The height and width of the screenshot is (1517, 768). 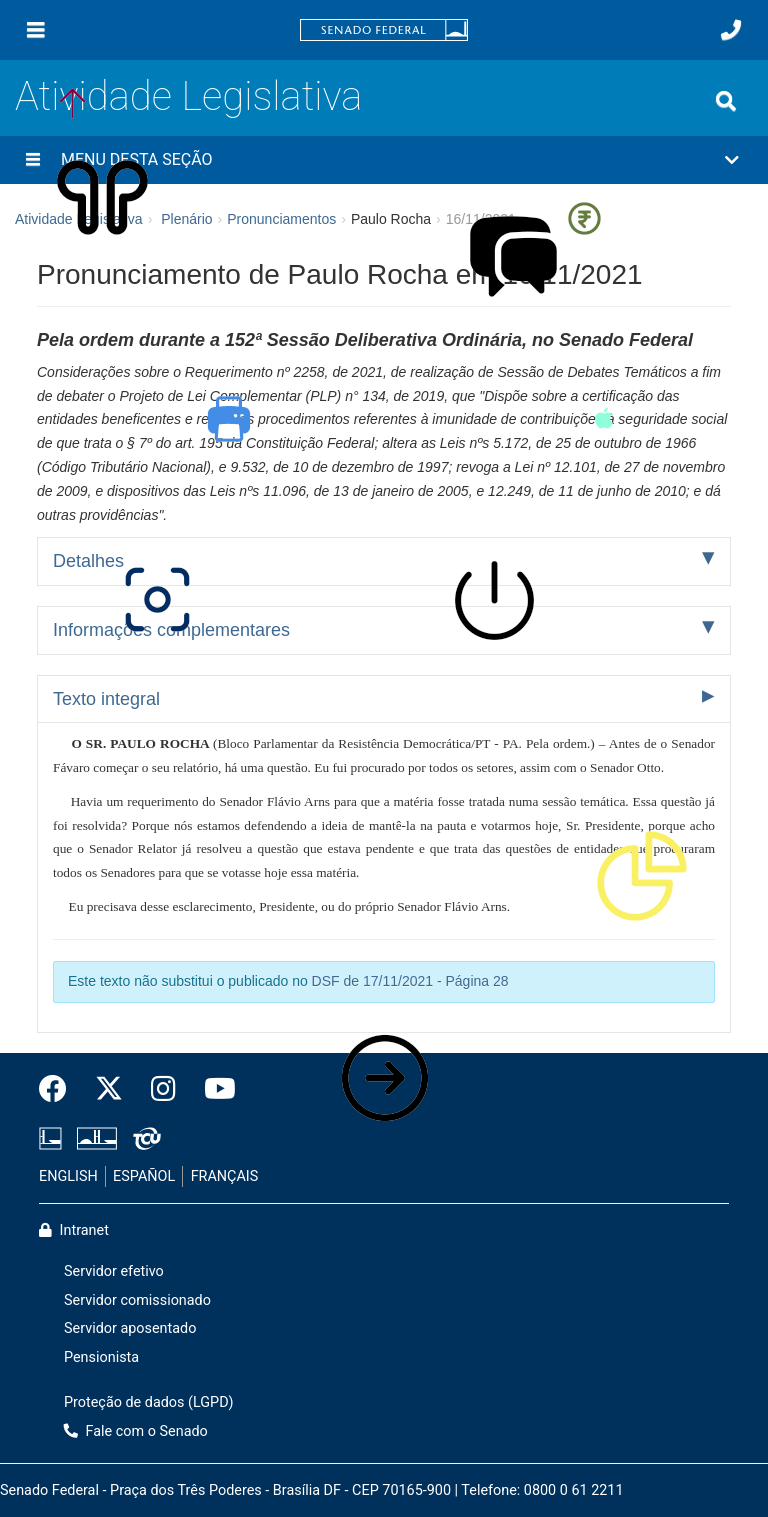 I want to click on connect to airpods or wireless earbuds, so click(x=102, y=197).